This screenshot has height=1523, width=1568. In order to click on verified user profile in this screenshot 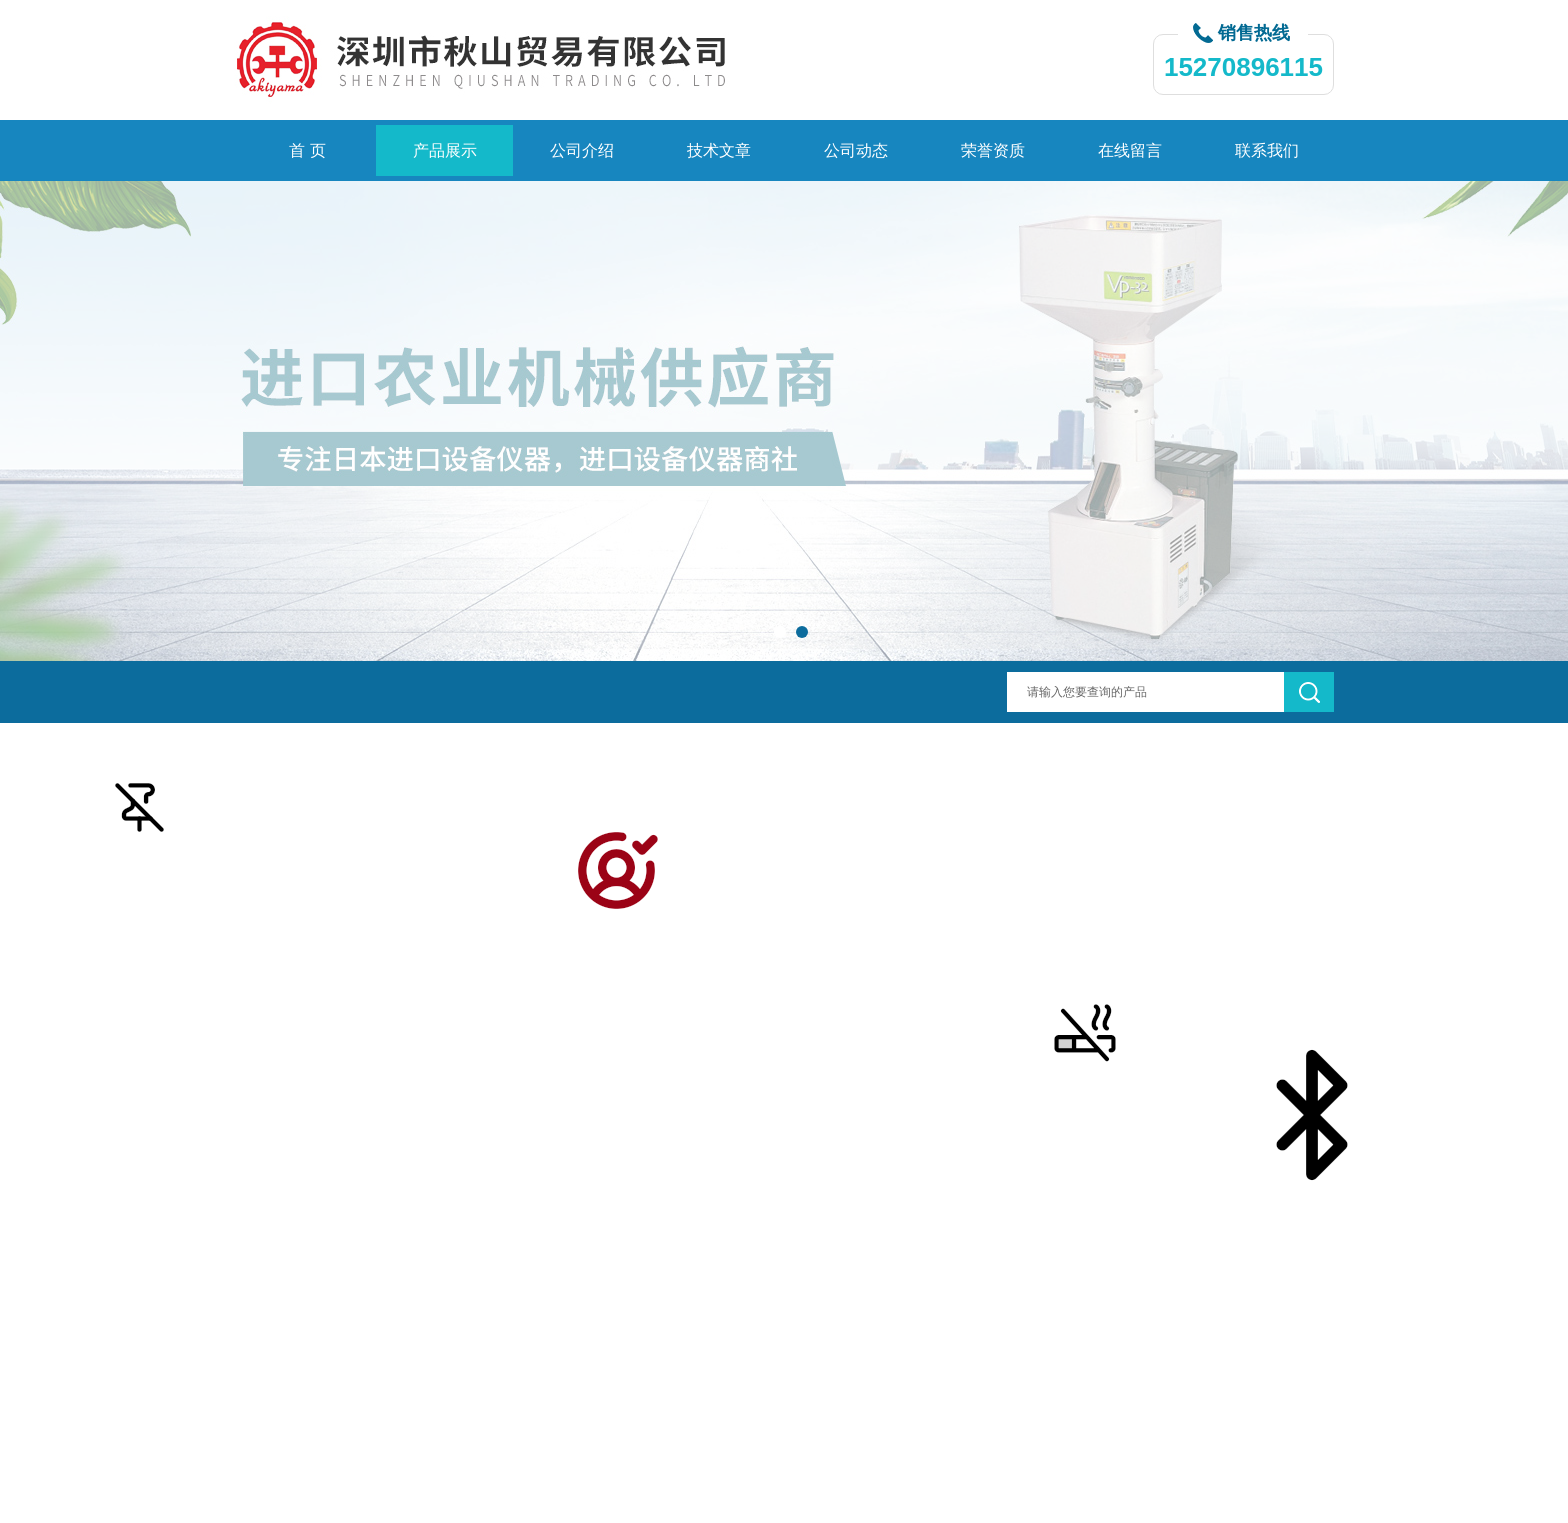, I will do `click(616, 870)`.